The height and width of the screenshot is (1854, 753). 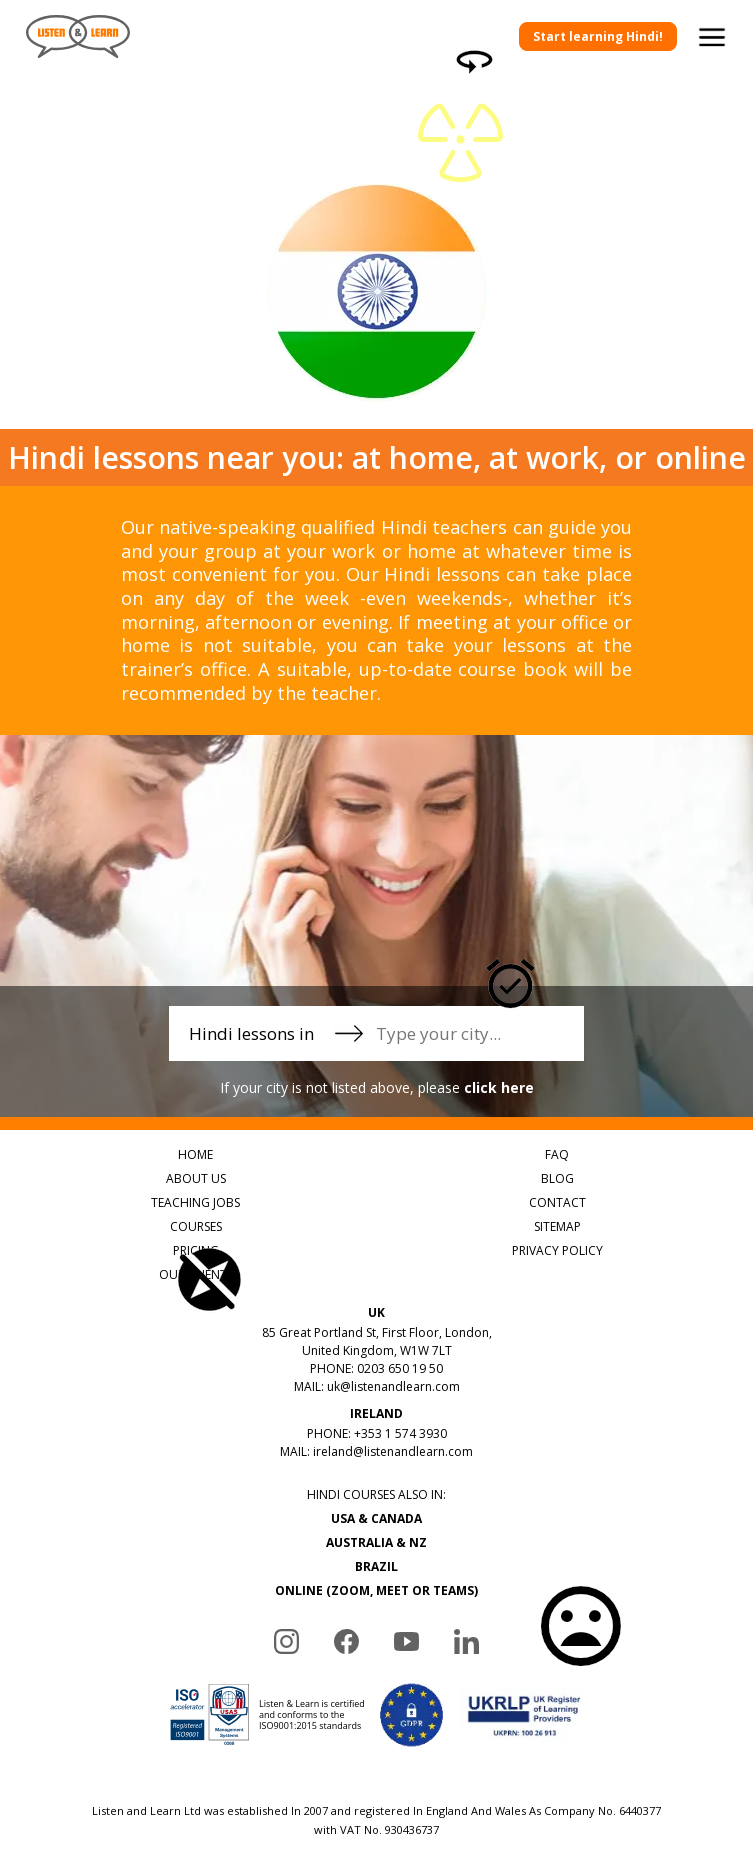 I want to click on alarm is set and active, so click(x=510, y=983).